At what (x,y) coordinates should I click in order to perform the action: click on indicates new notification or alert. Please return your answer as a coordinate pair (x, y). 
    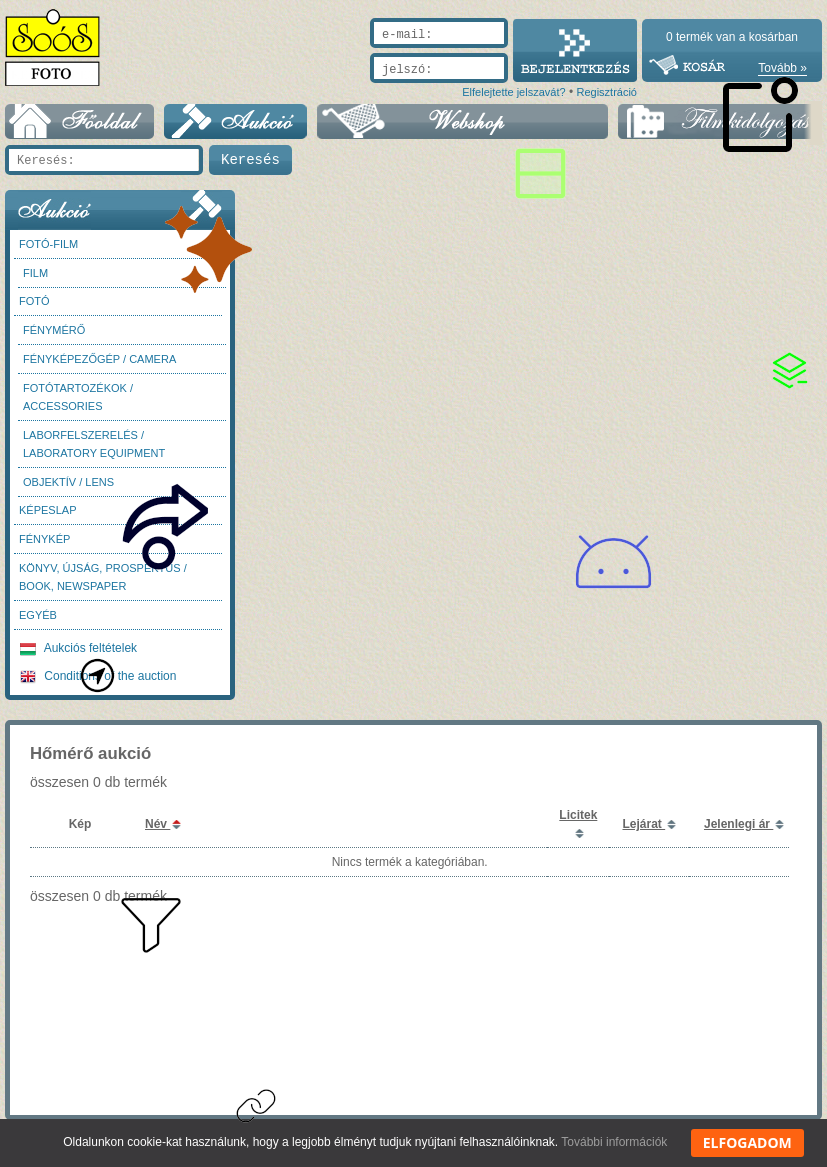
    Looking at the image, I should click on (759, 116).